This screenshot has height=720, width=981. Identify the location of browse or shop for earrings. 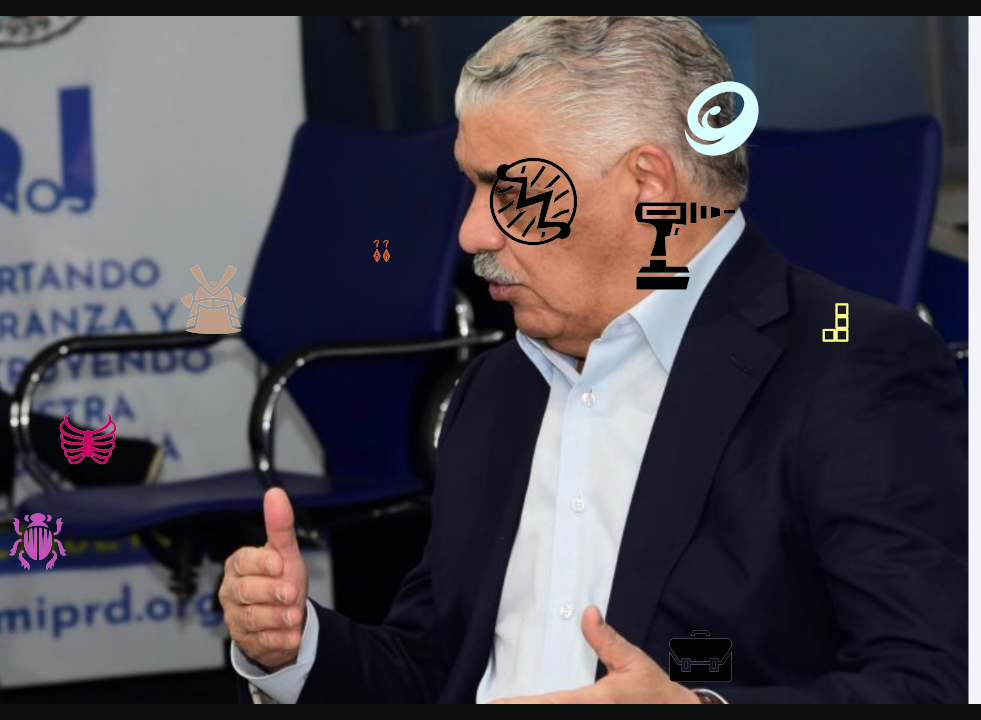
(381, 250).